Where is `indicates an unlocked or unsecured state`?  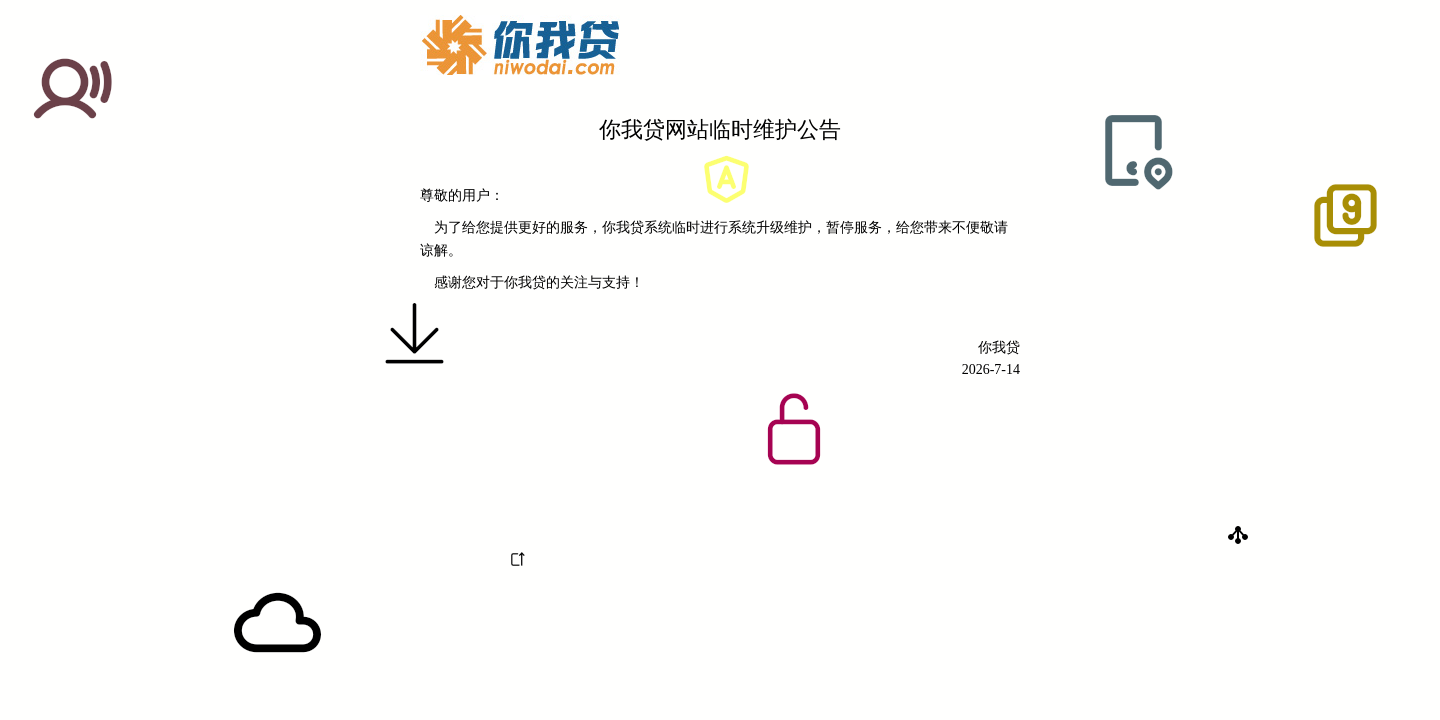 indicates an unlocked or unsecured state is located at coordinates (794, 429).